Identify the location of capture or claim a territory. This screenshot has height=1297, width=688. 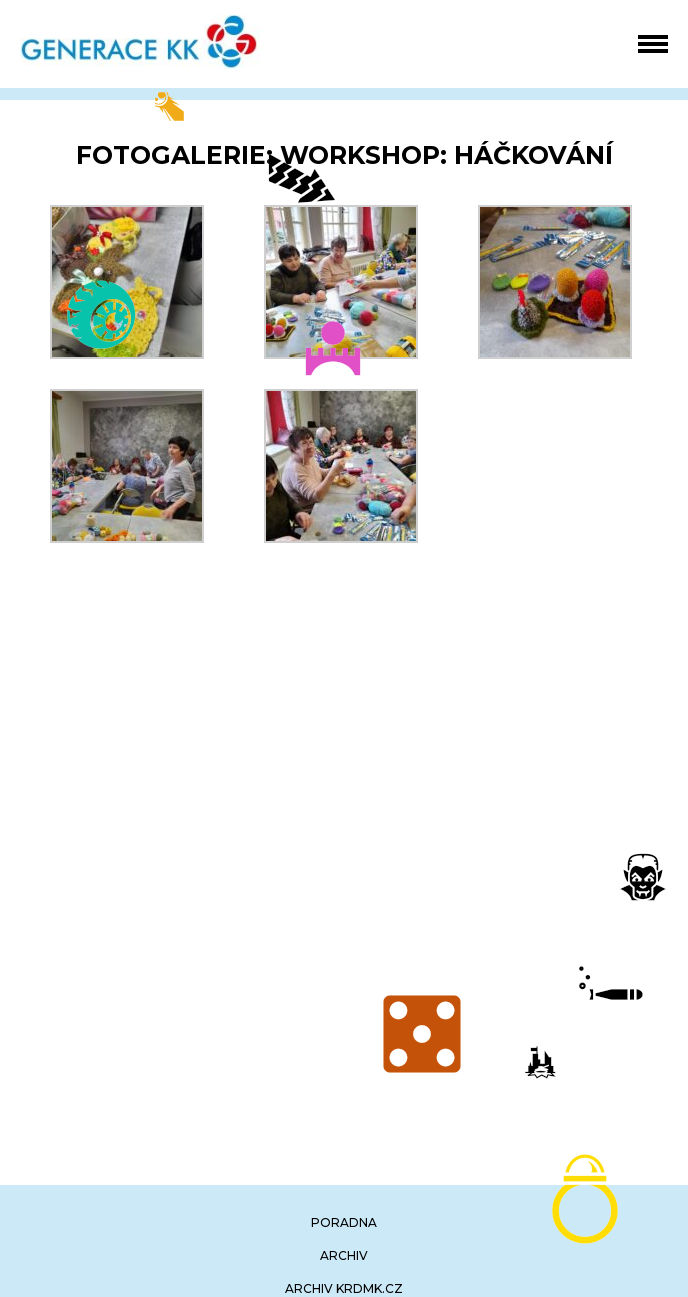
(540, 1062).